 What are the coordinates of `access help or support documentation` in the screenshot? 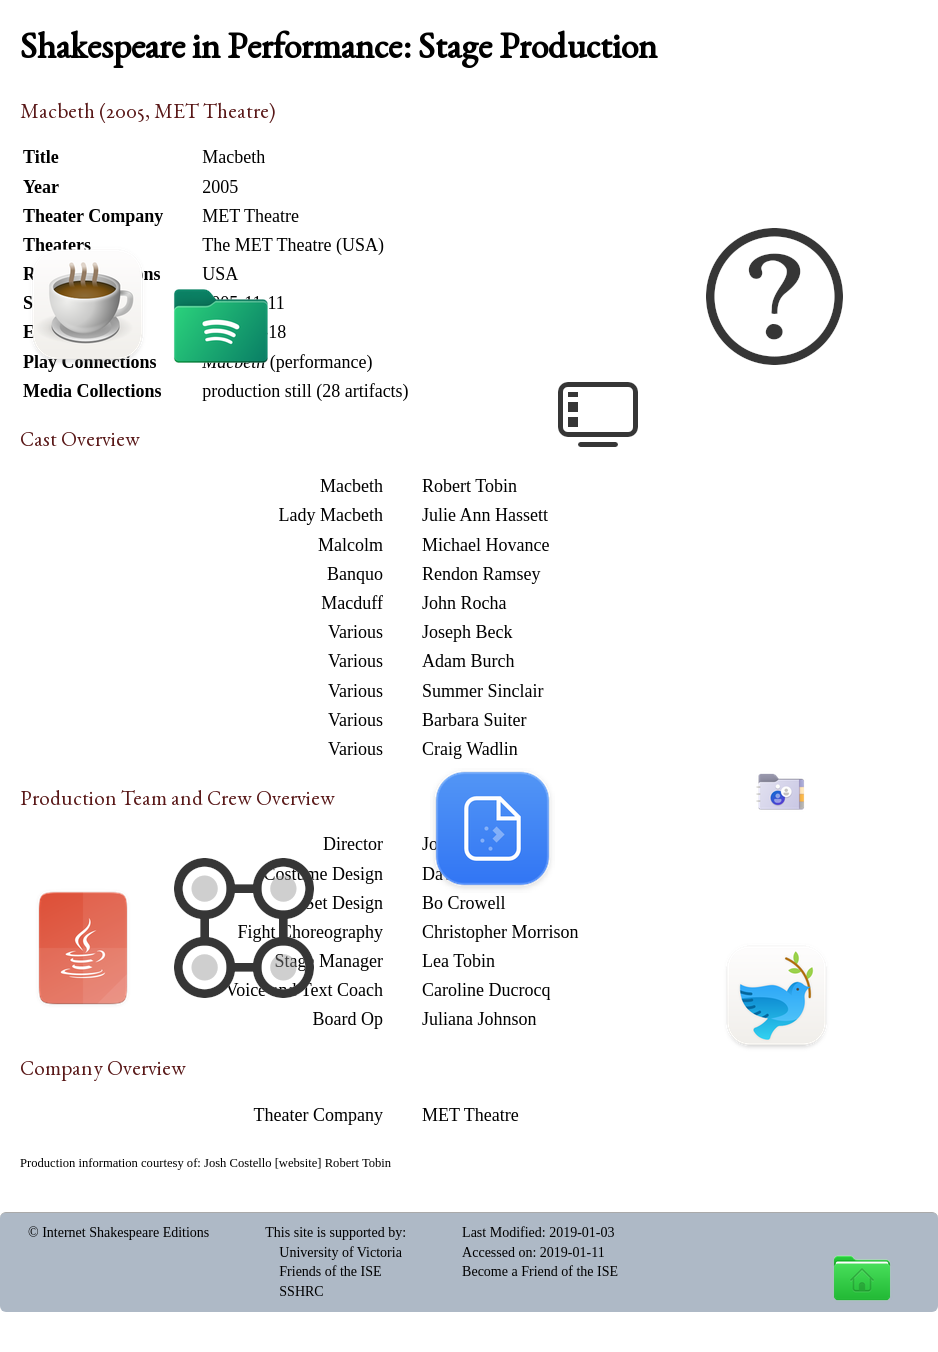 It's located at (774, 296).